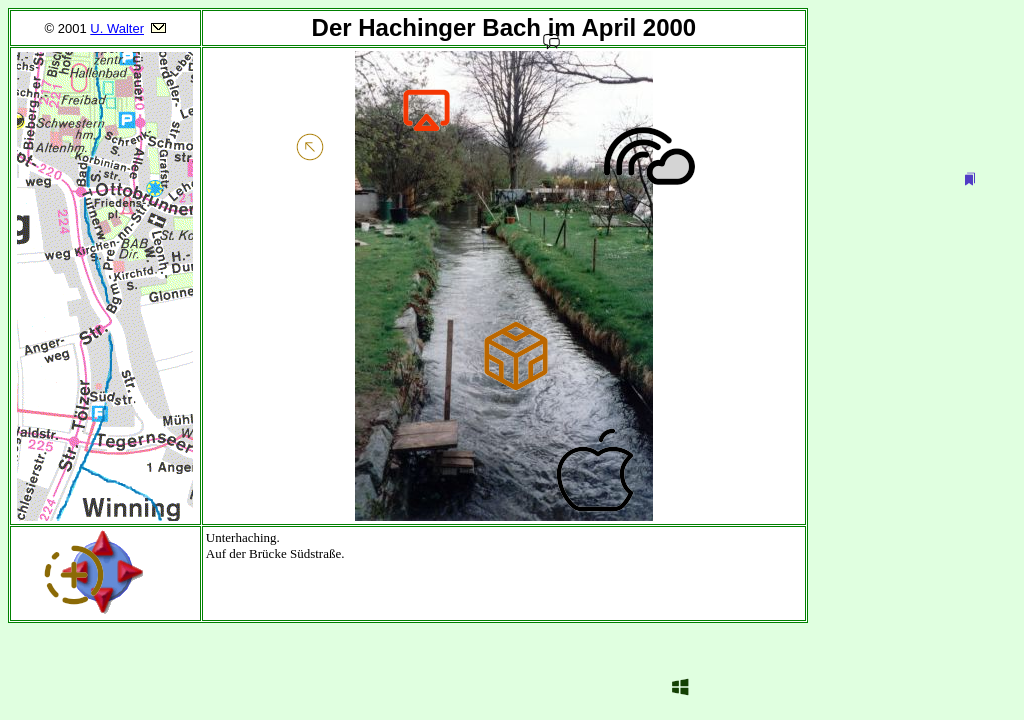 The height and width of the screenshot is (720, 1024). Describe the element at coordinates (426, 109) in the screenshot. I see `stream content to an external display` at that location.